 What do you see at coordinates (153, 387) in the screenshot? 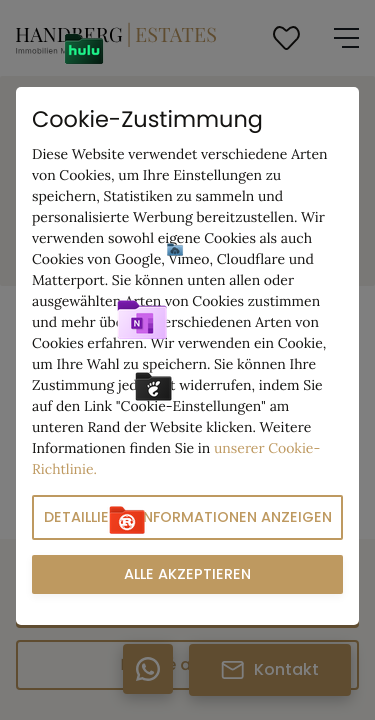
I see `open gnome-related files folder` at bounding box center [153, 387].